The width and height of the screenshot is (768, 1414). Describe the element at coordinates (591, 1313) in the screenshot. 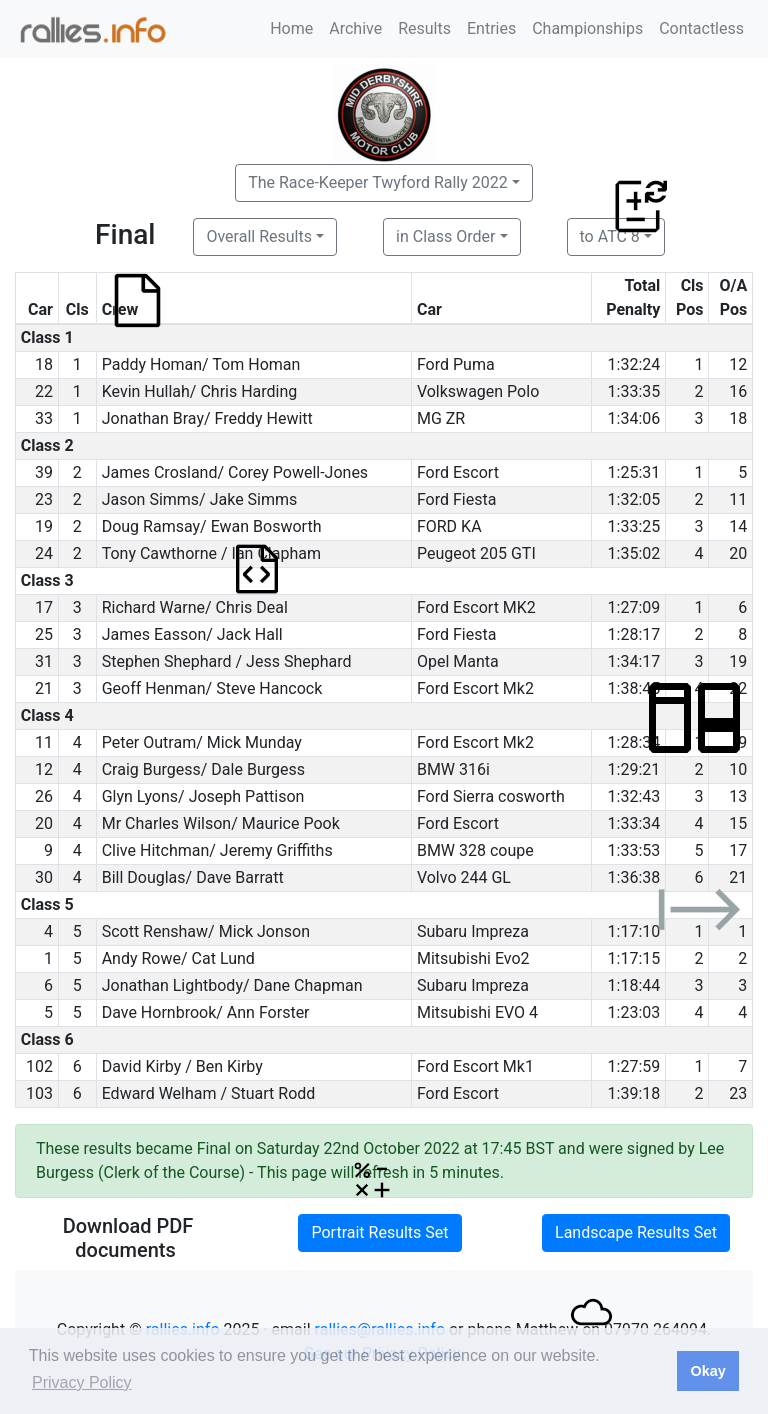

I see `access cloud storage` at that location.